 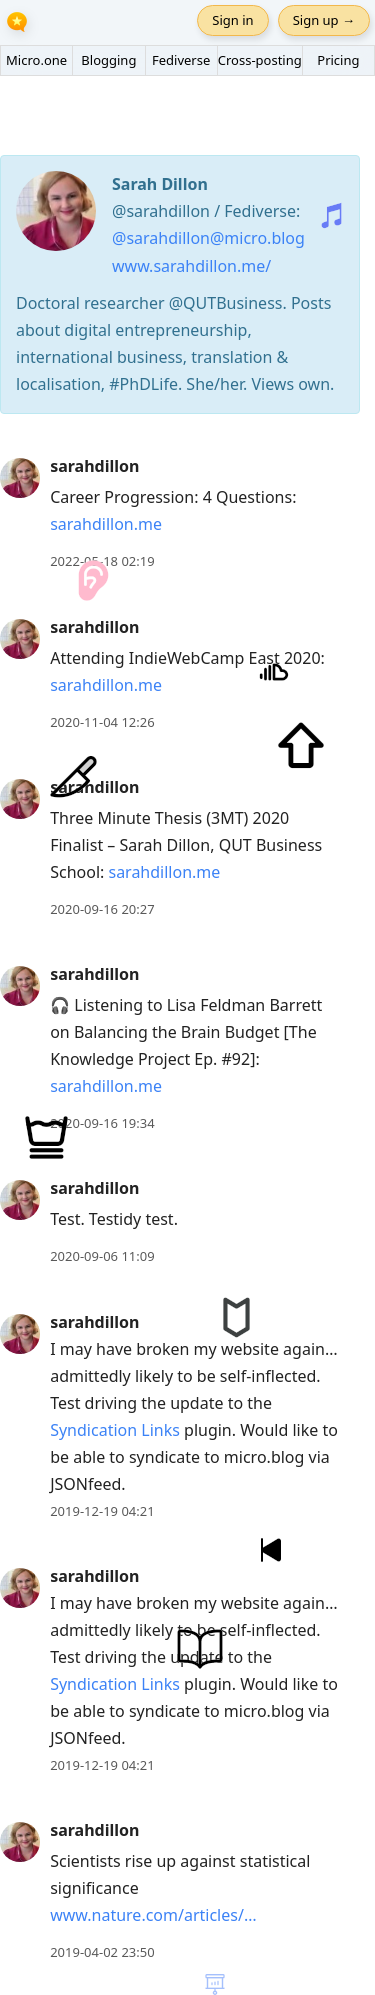 What do you see at coordinates (73, 777) in the screenshot?
I see `kitchen or cooking tools category` at bounding box center [73, 777].